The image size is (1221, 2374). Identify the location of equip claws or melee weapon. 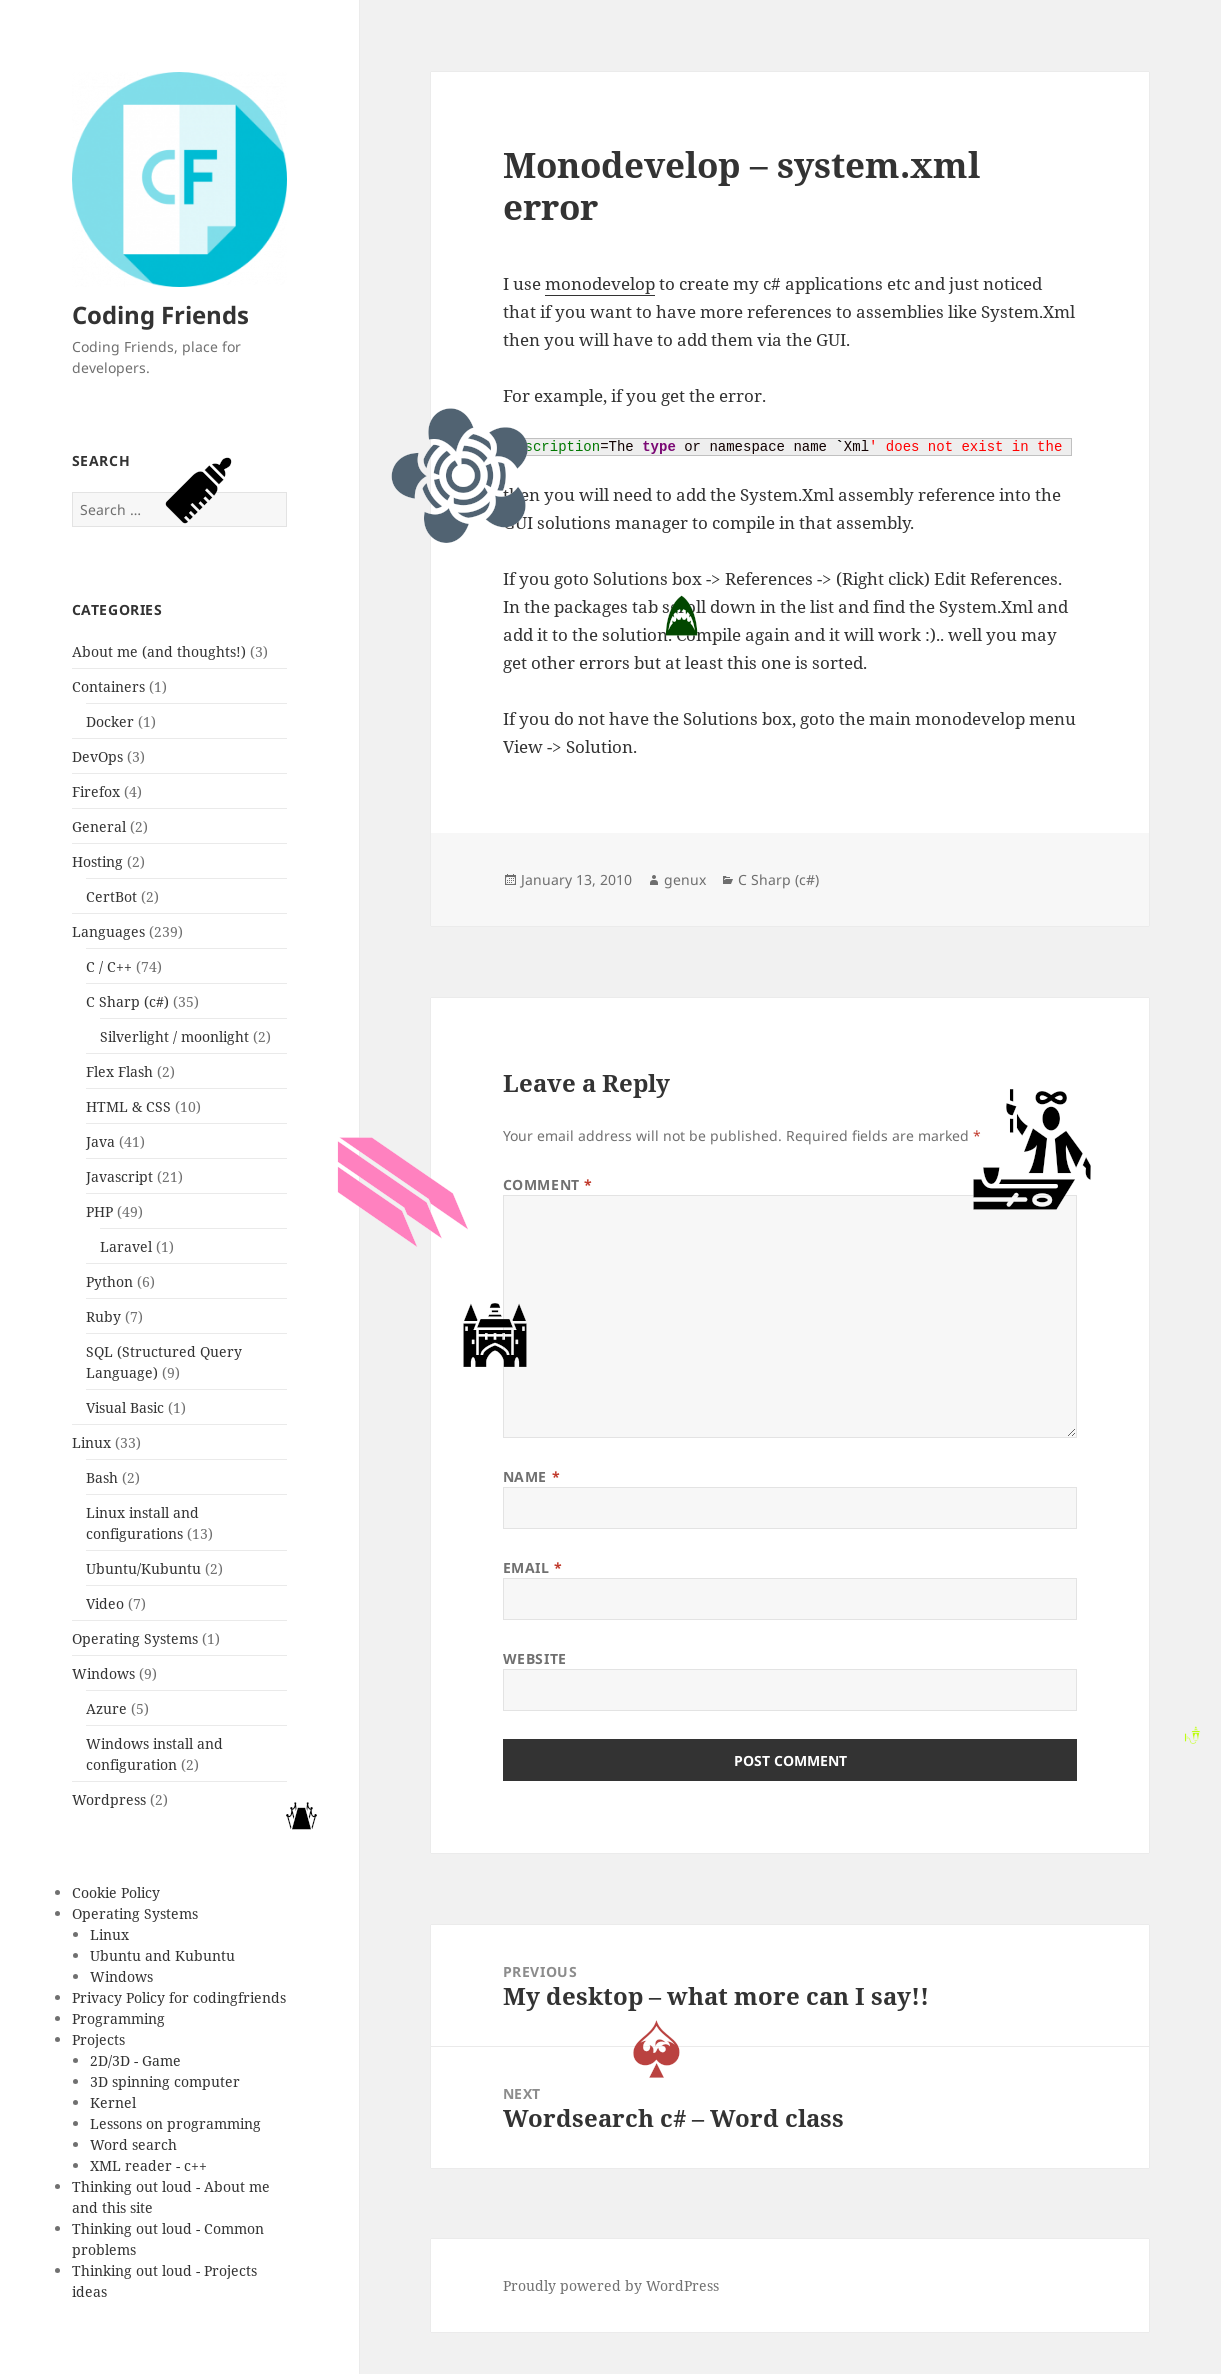
(403, 1202).